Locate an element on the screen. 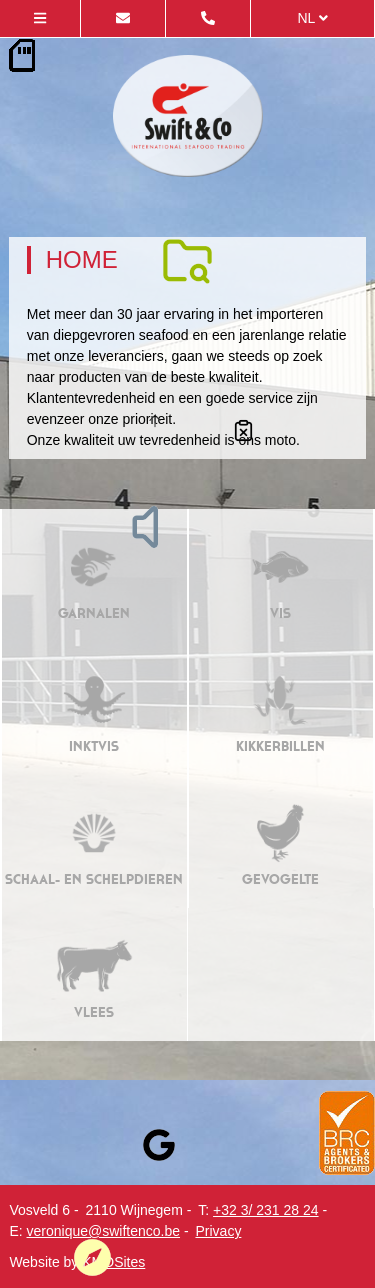 This screenshot has height=1288, width=375. clear clipboard contents is located at coordinates (243, 430).